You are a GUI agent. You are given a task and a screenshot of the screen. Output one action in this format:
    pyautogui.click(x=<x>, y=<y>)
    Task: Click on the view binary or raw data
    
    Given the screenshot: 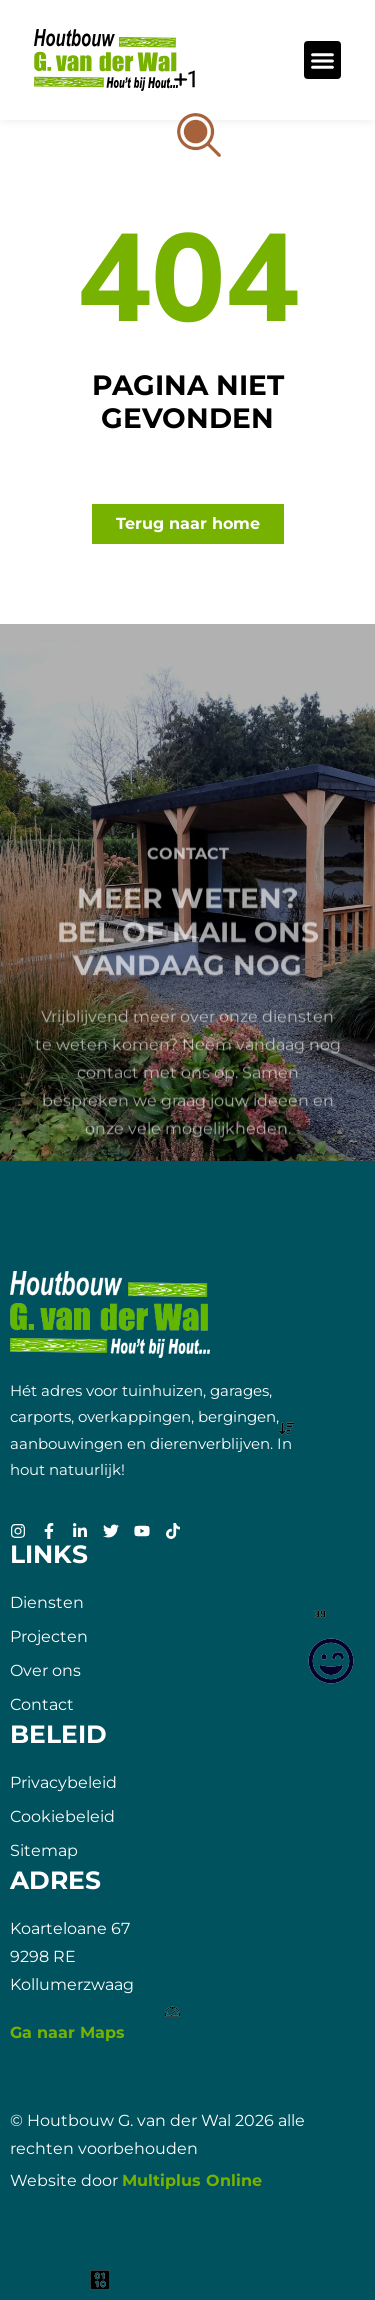 What is the action you would take?
    pyautogui.click(x=100, y=2280)
    